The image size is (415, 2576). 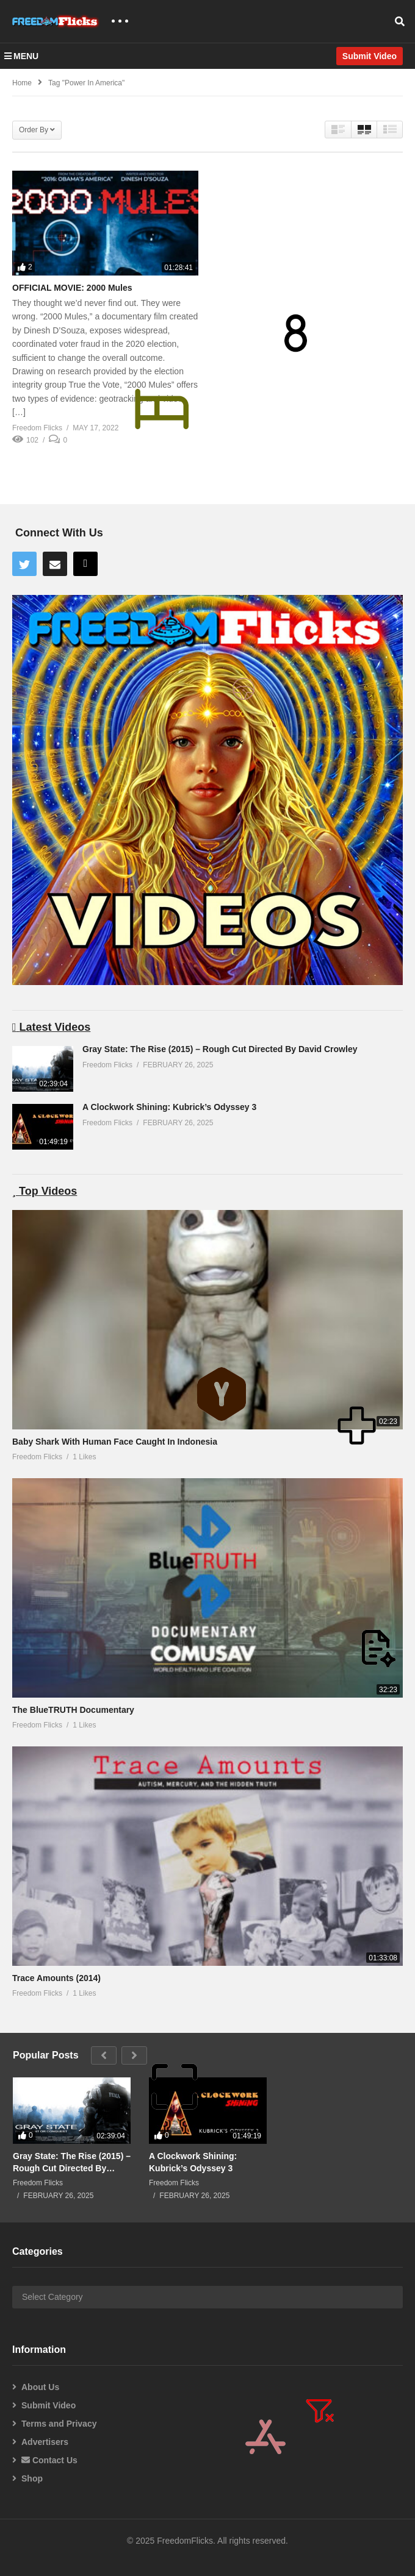 What do you see at coordinates (175, 2087) in the screenshot?
I see `enter fullscreen mode` at bounding box center [175, 2087].